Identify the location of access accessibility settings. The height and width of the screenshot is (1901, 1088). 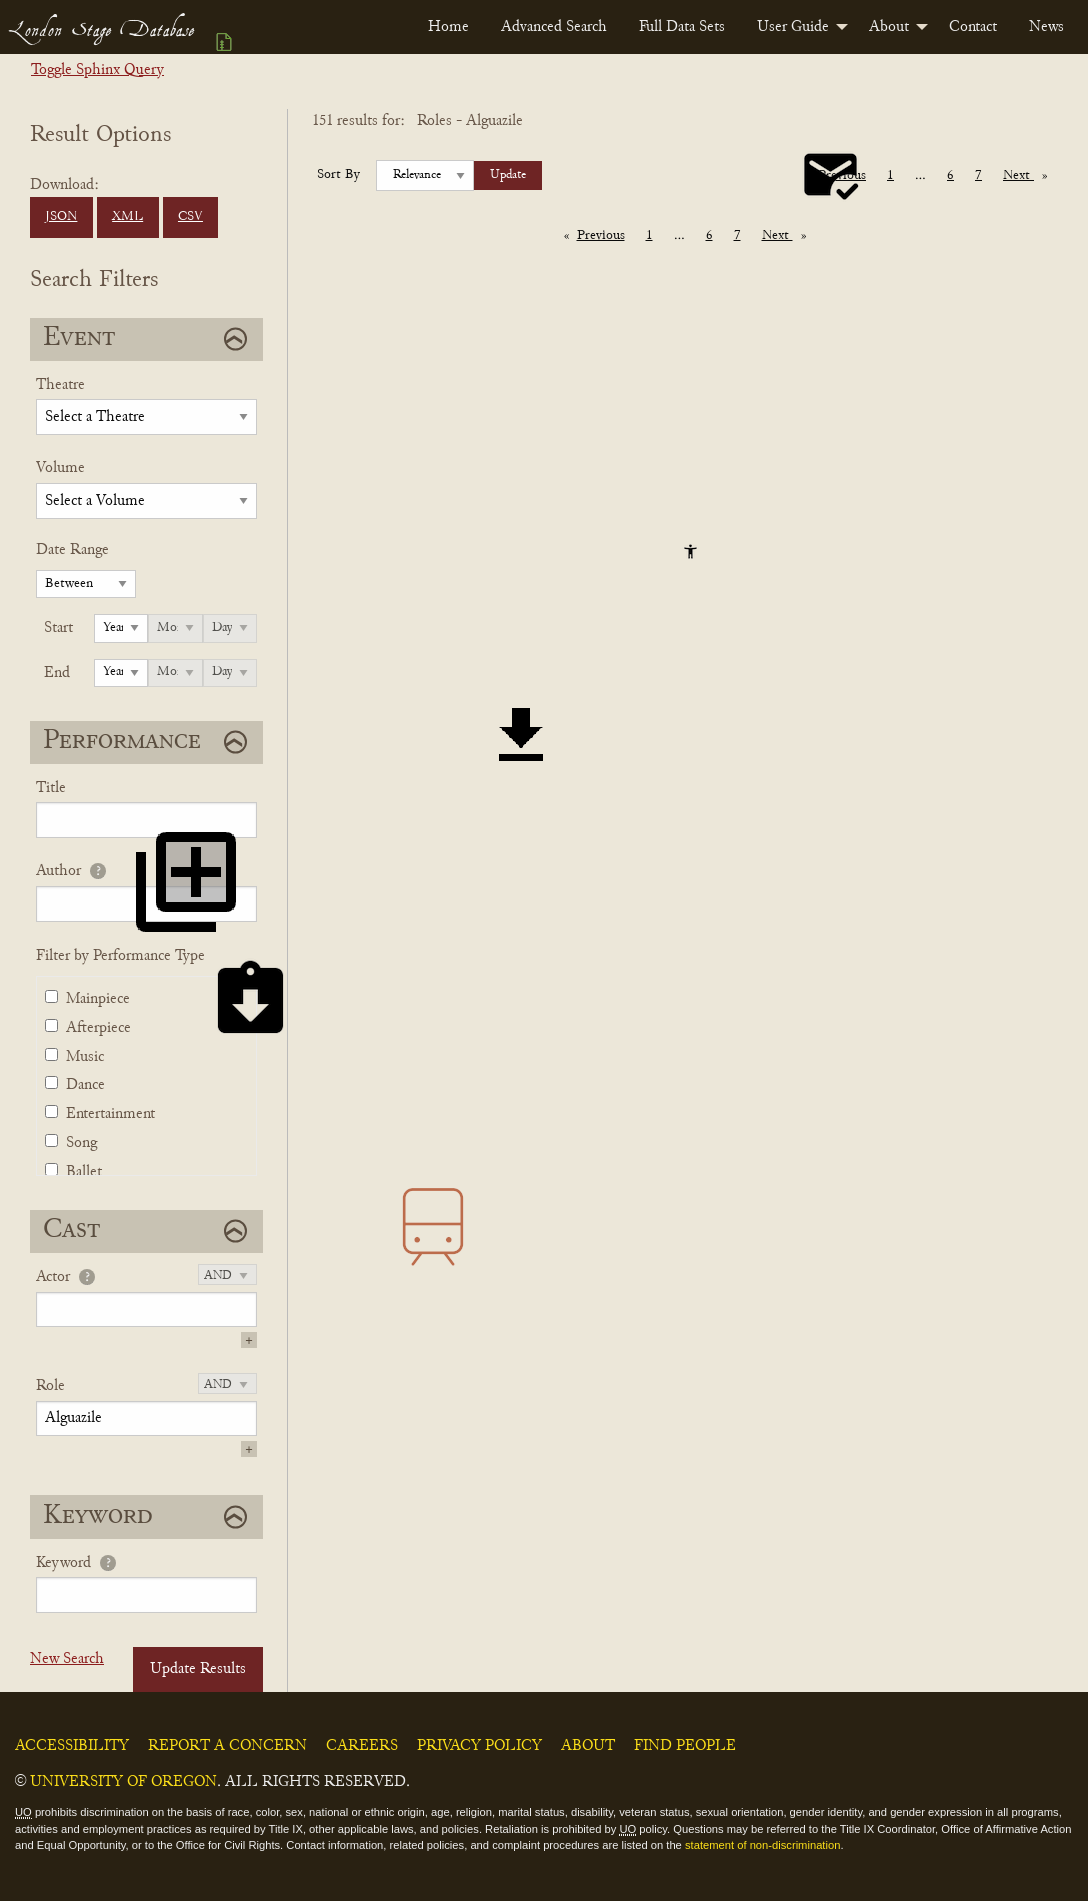
(690, 551).